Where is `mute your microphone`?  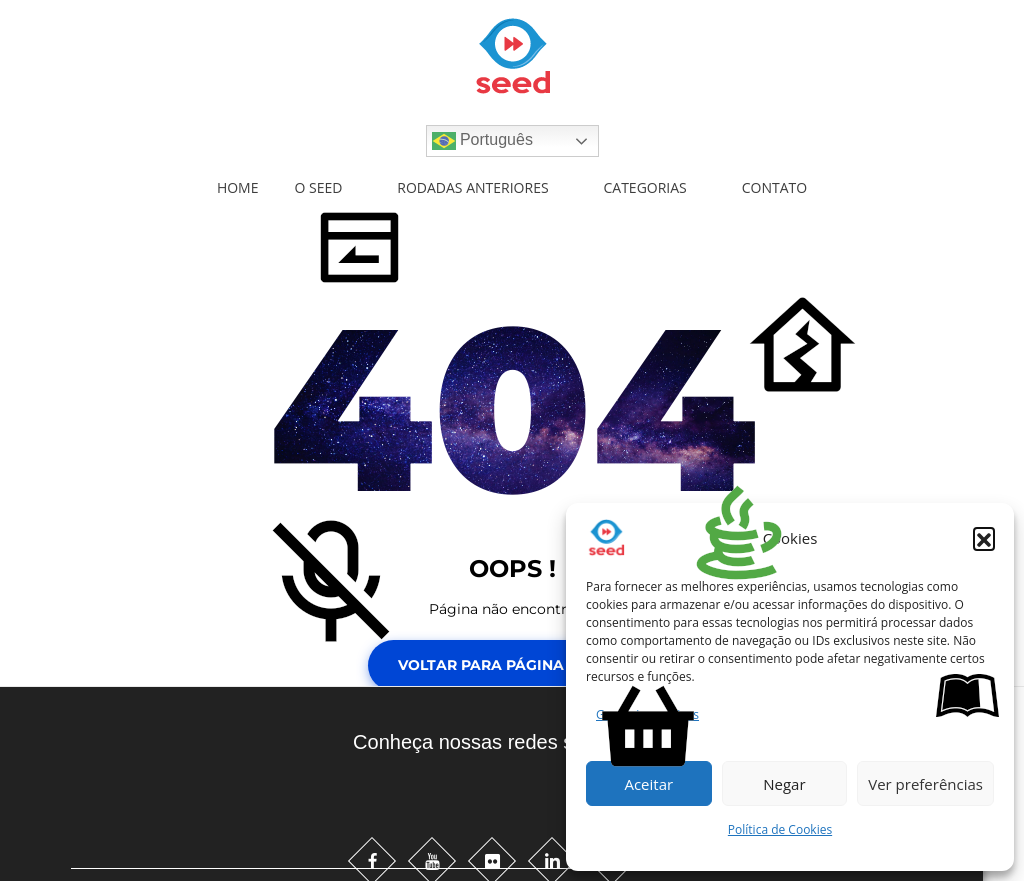
mute your microphone is located at coordinates (331, 581).